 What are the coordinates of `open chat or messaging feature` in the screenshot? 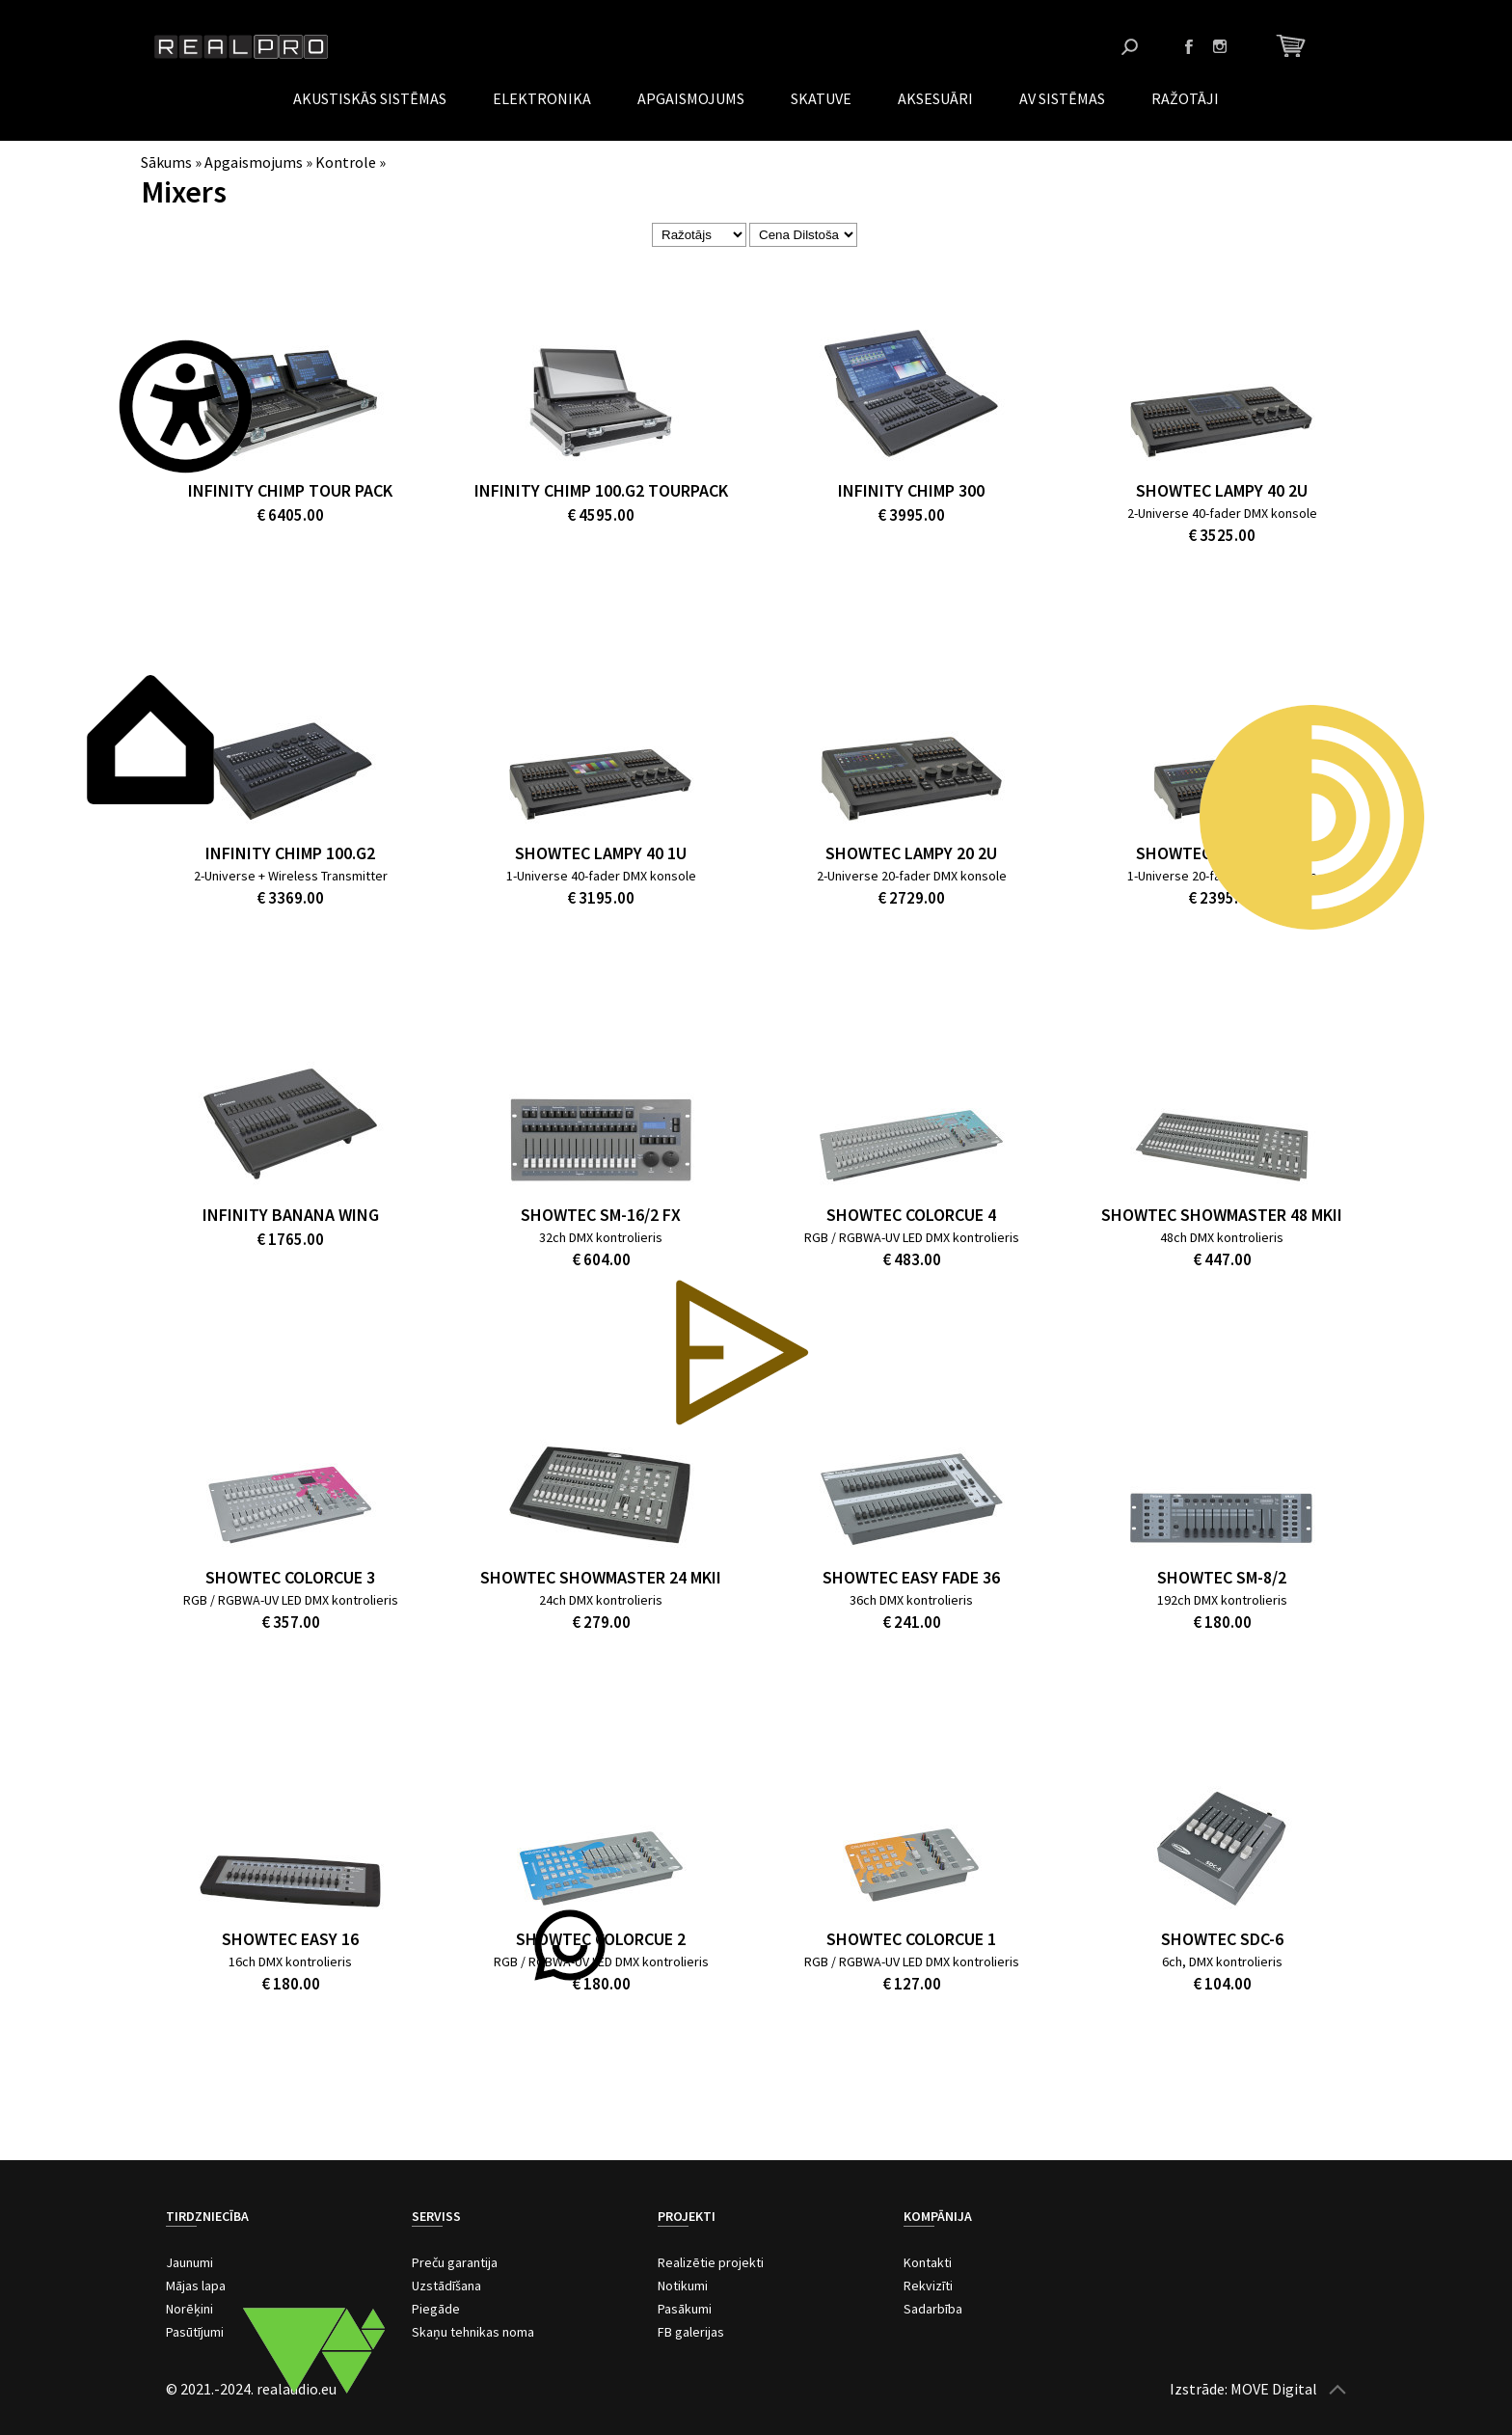 It's located at (570, 1945).